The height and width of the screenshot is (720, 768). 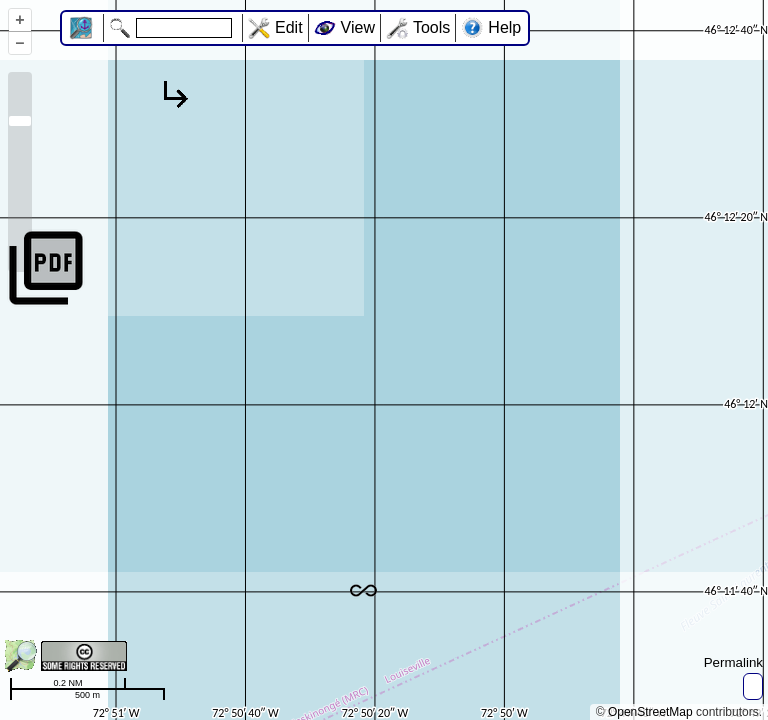 I want to click on save or export as PDF, so click(x=46, y=268).